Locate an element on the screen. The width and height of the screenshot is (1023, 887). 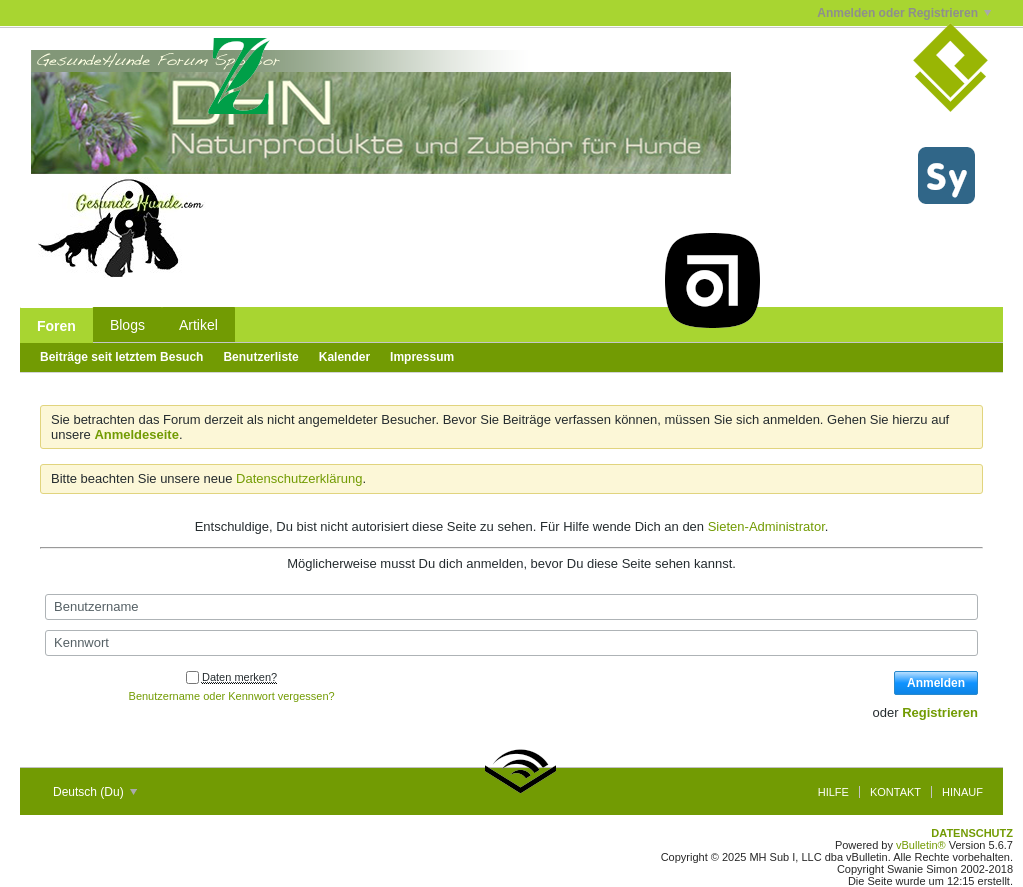
open symbolab math solver app is located at coordinates (946, 175).